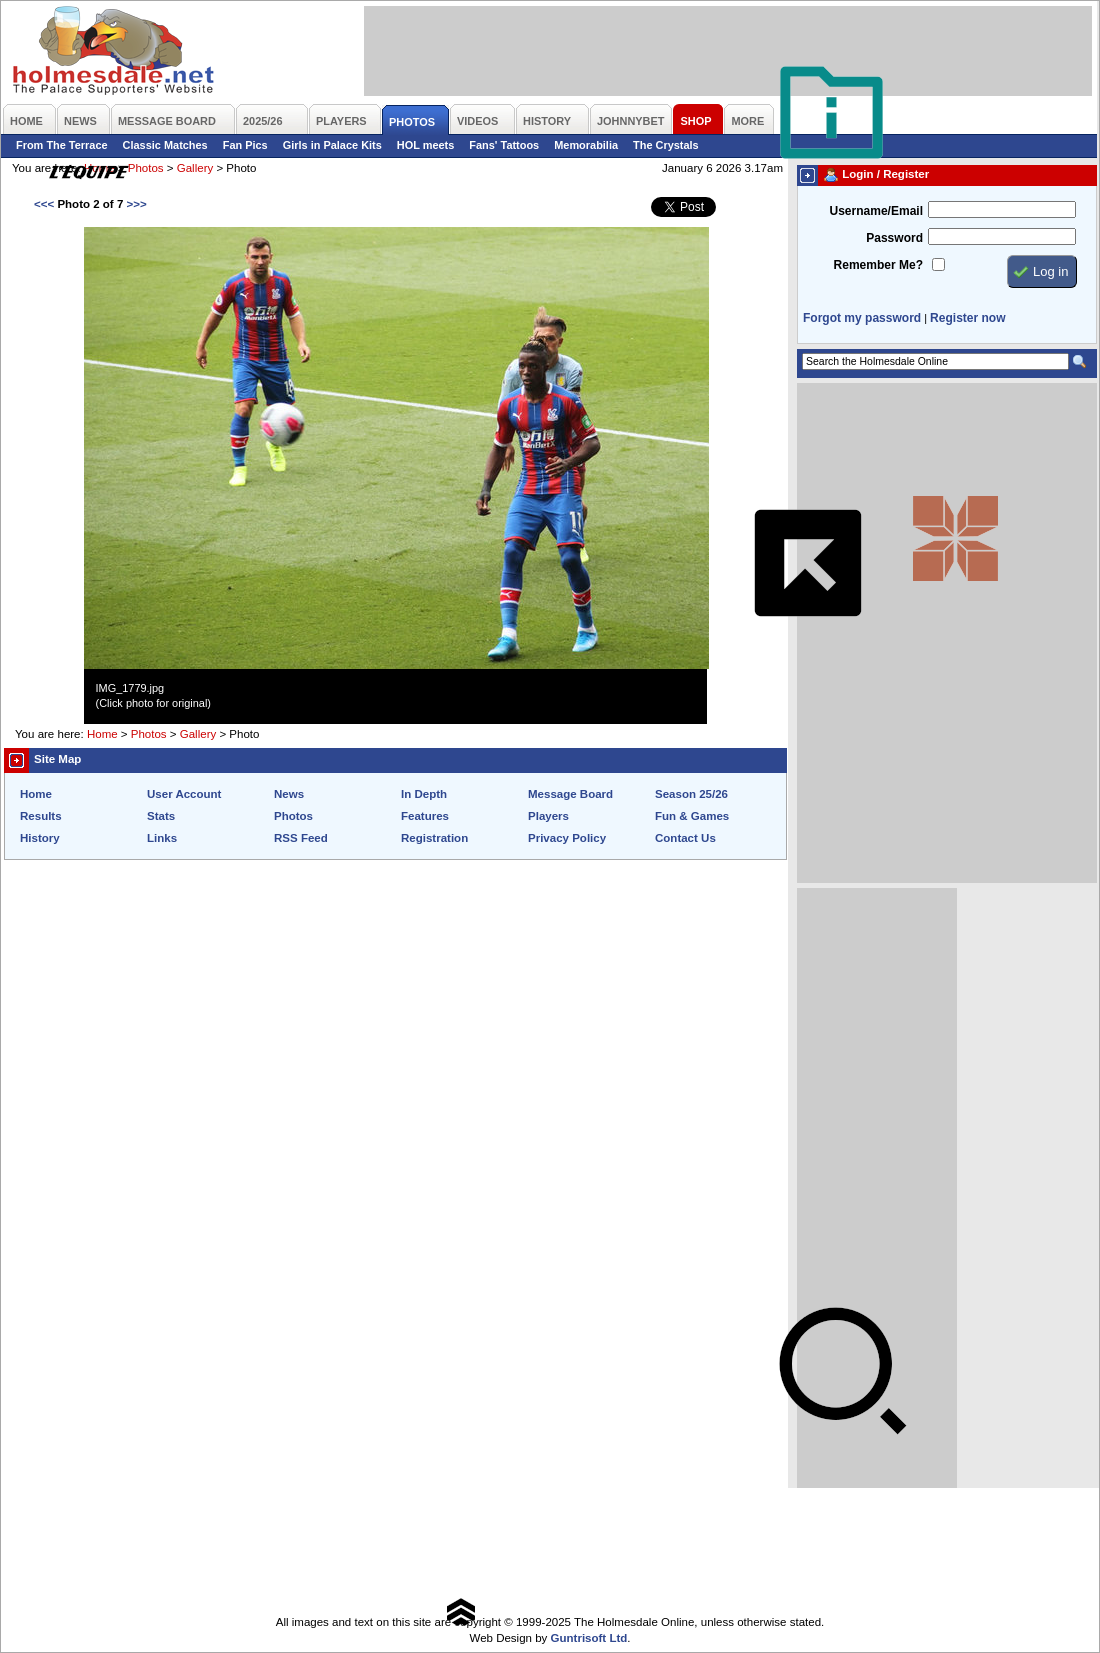  Describe the element at coordinates (808, 563) in the screenshot. I see `navigate back to previous section` at that location.